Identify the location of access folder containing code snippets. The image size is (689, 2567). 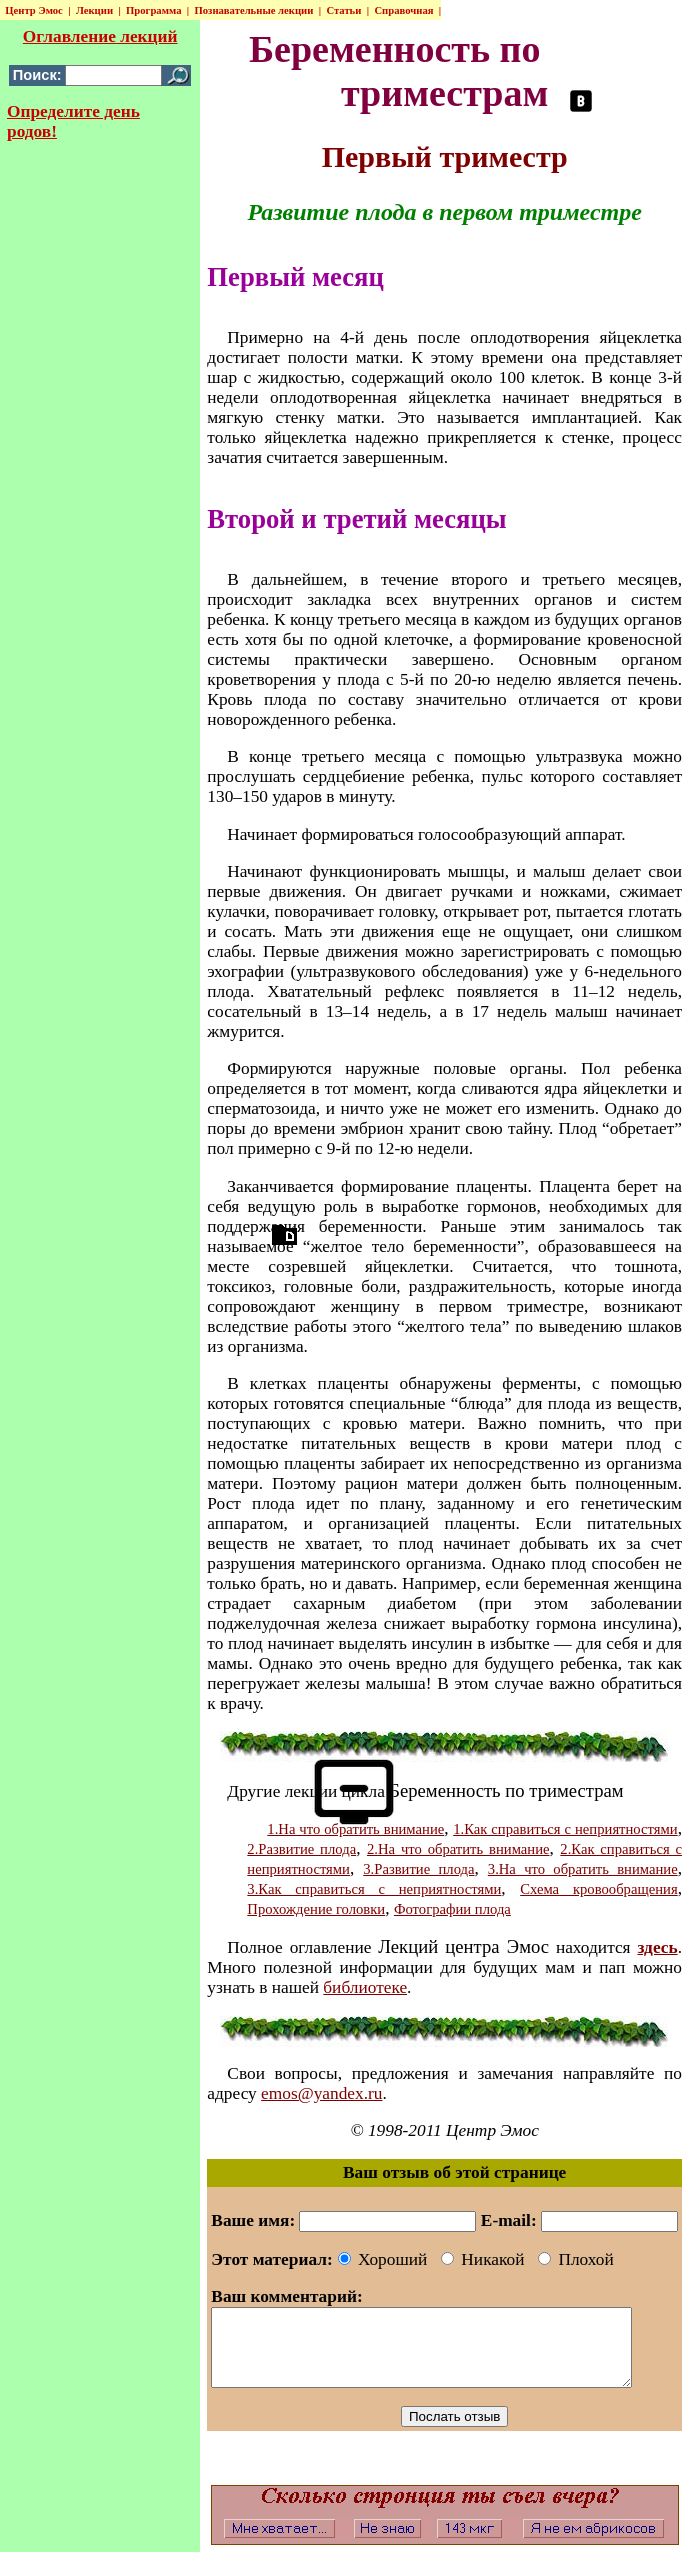
(285, 1235).